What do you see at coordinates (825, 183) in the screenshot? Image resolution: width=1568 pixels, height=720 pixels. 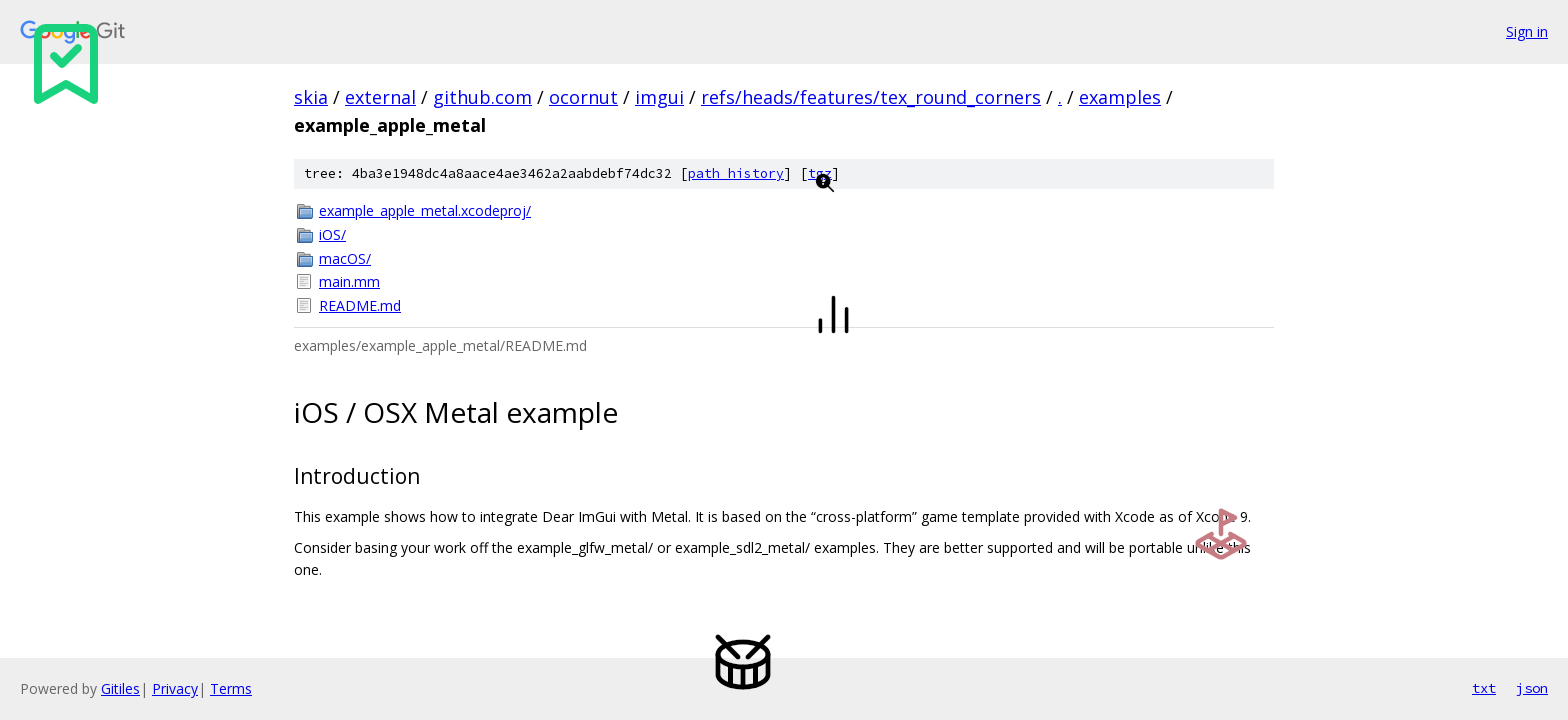 I see `search for help or support topics` at bounding box center [825, 183].